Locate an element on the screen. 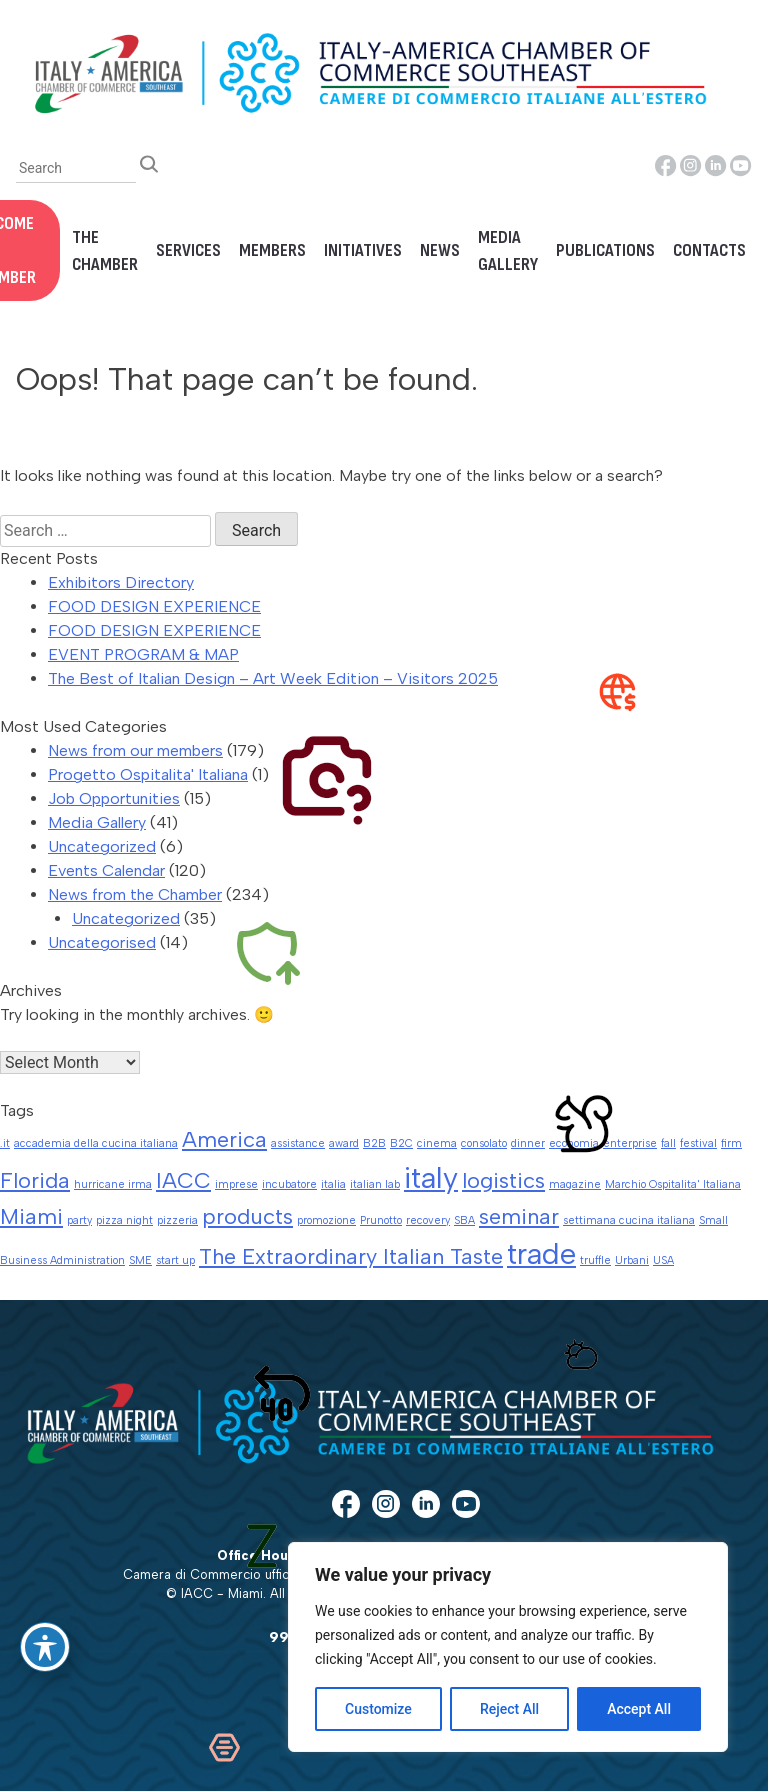  access GitHub's saved or stashed content is located at coordinates (582, 1122).